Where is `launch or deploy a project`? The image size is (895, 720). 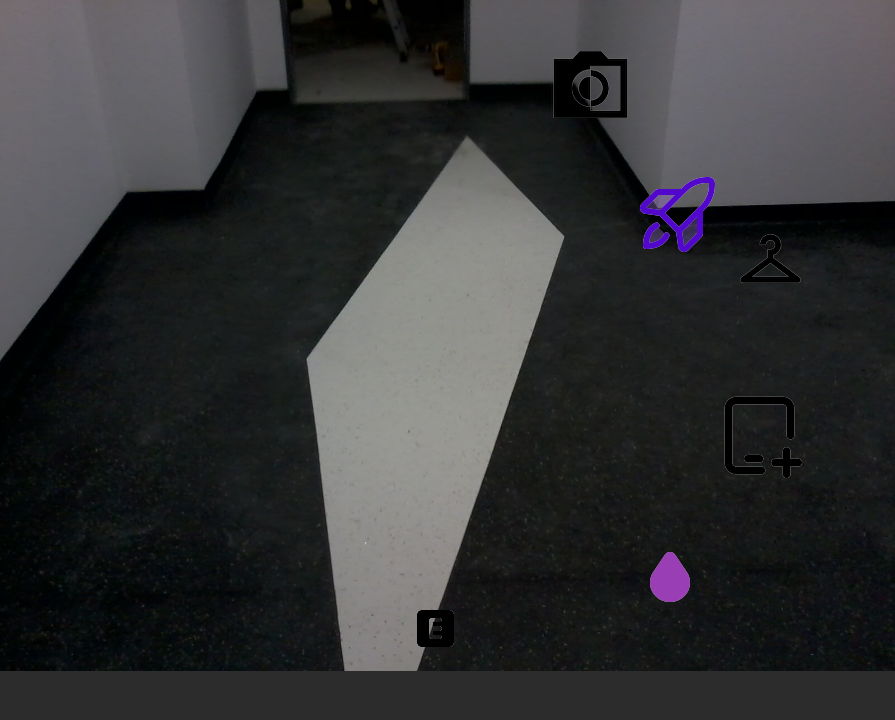
launch or deploy a project is located at coordinates (679, 213).